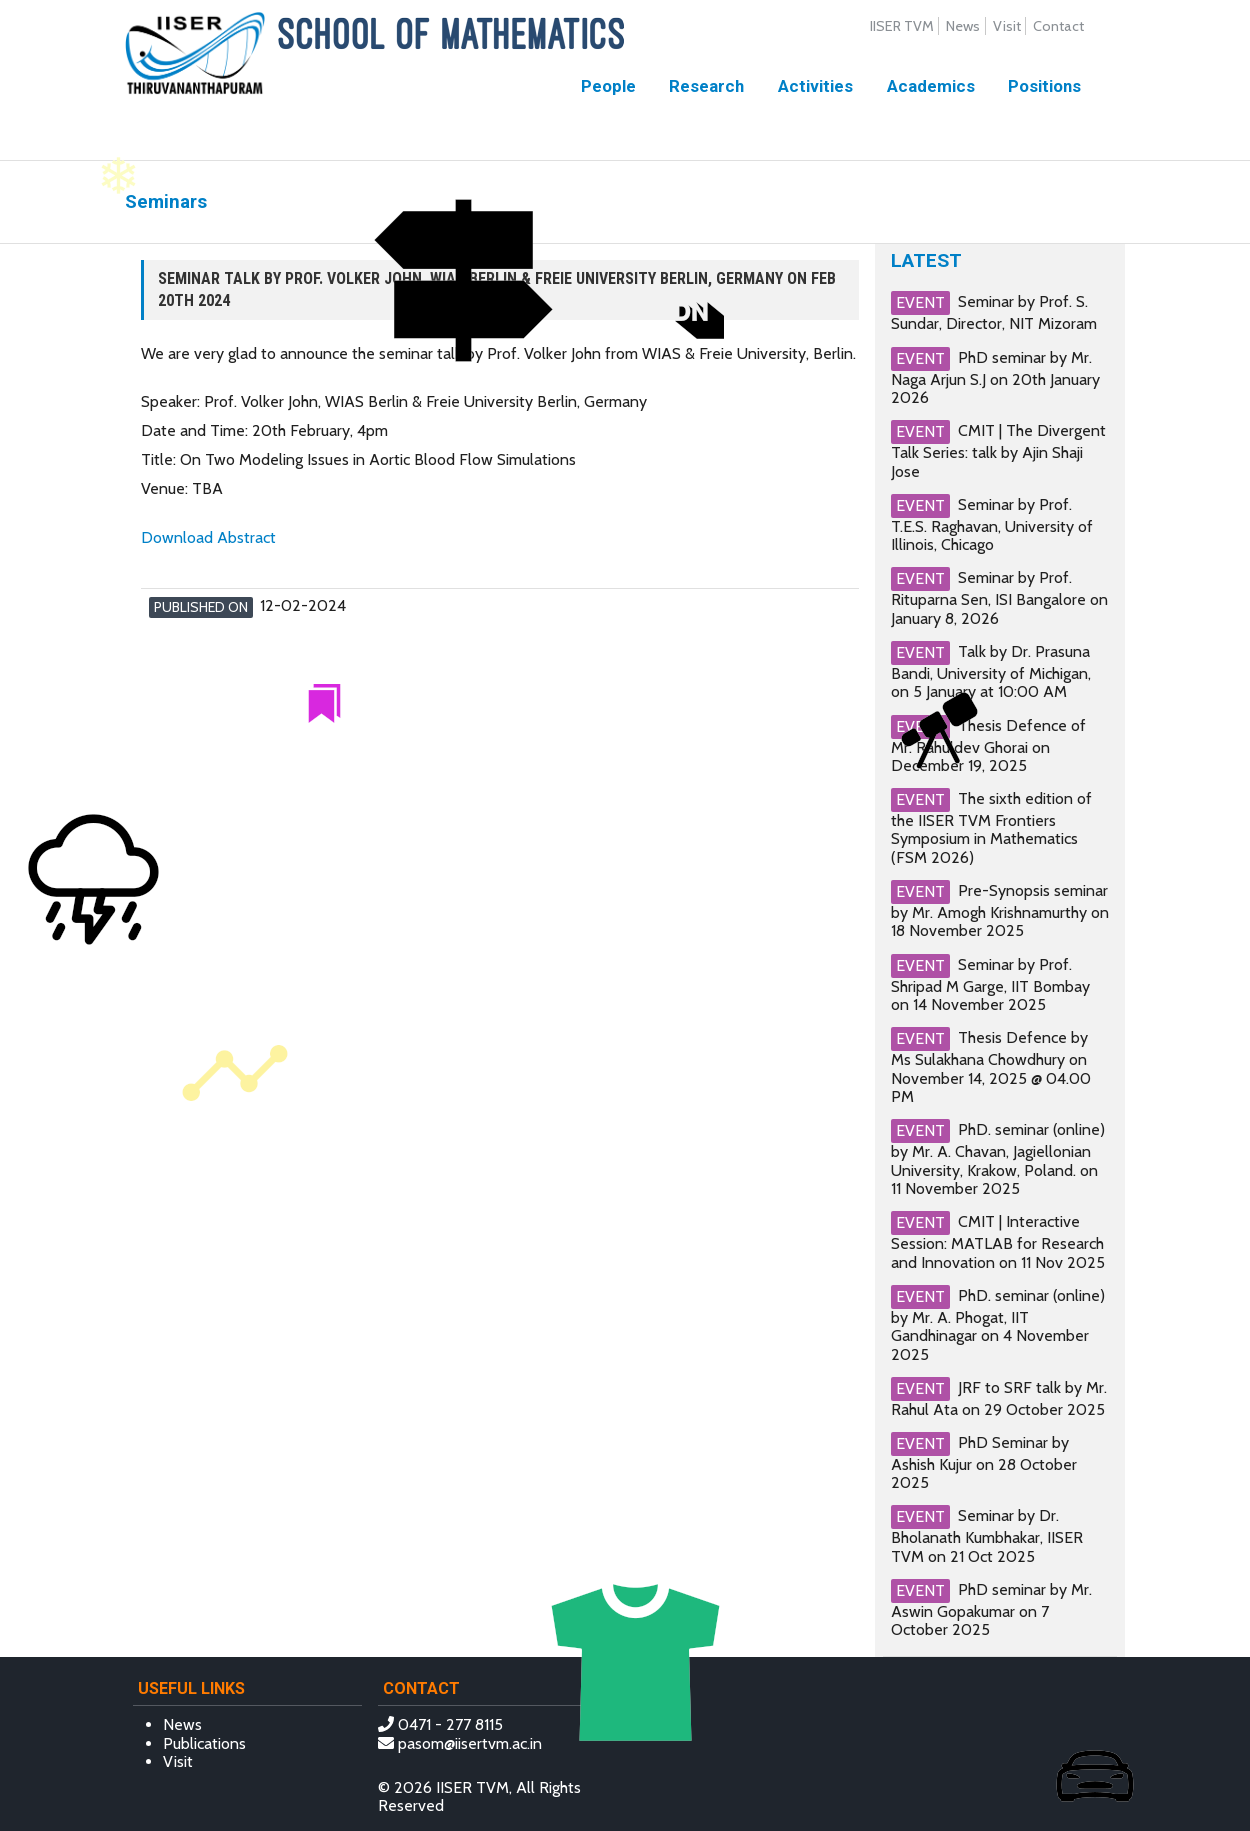 The width and height of the screenshot is (1250, 1831). Describe the element at coordinates (939, 730) in the screenshot. I see `explore or discover new content` at that location.